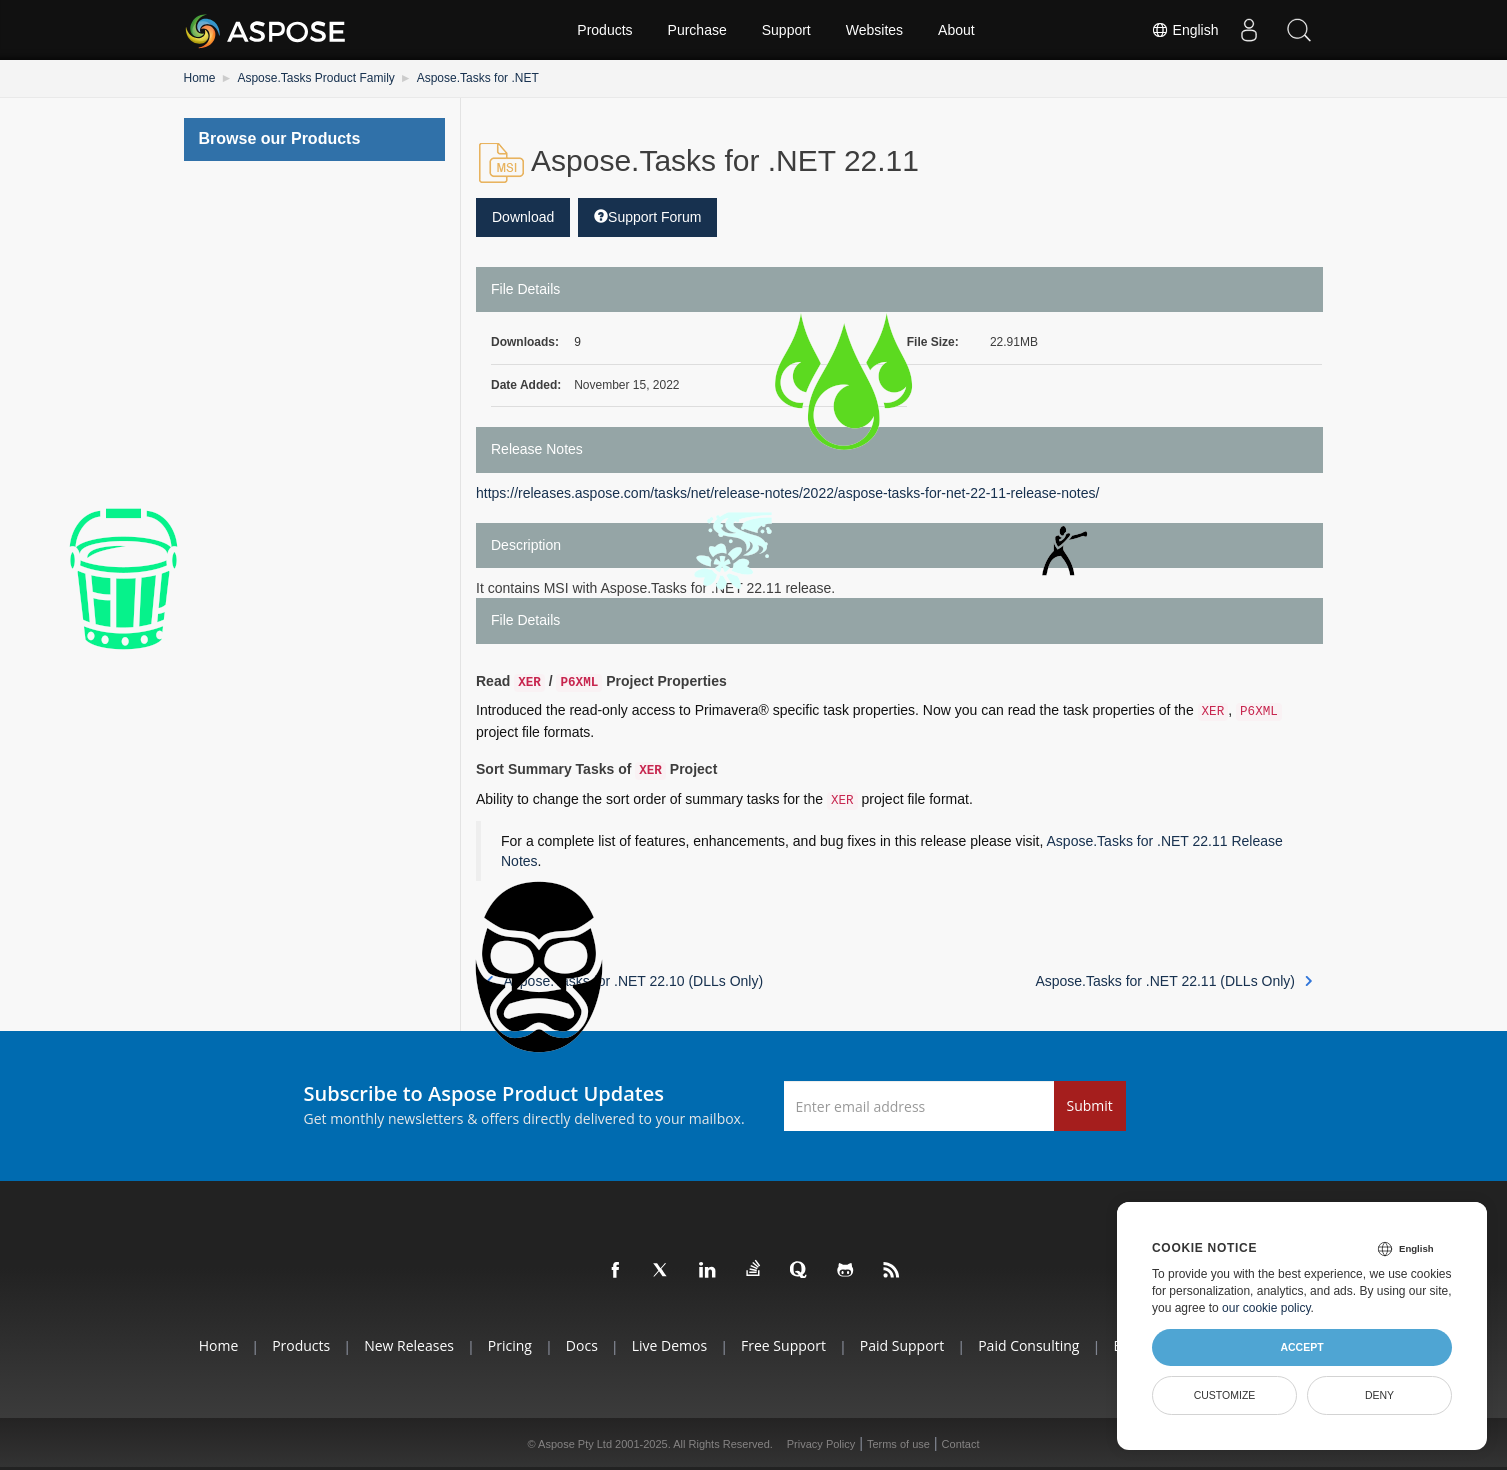  I want to click on select a wrestler character or avatar, so click(539, 967).